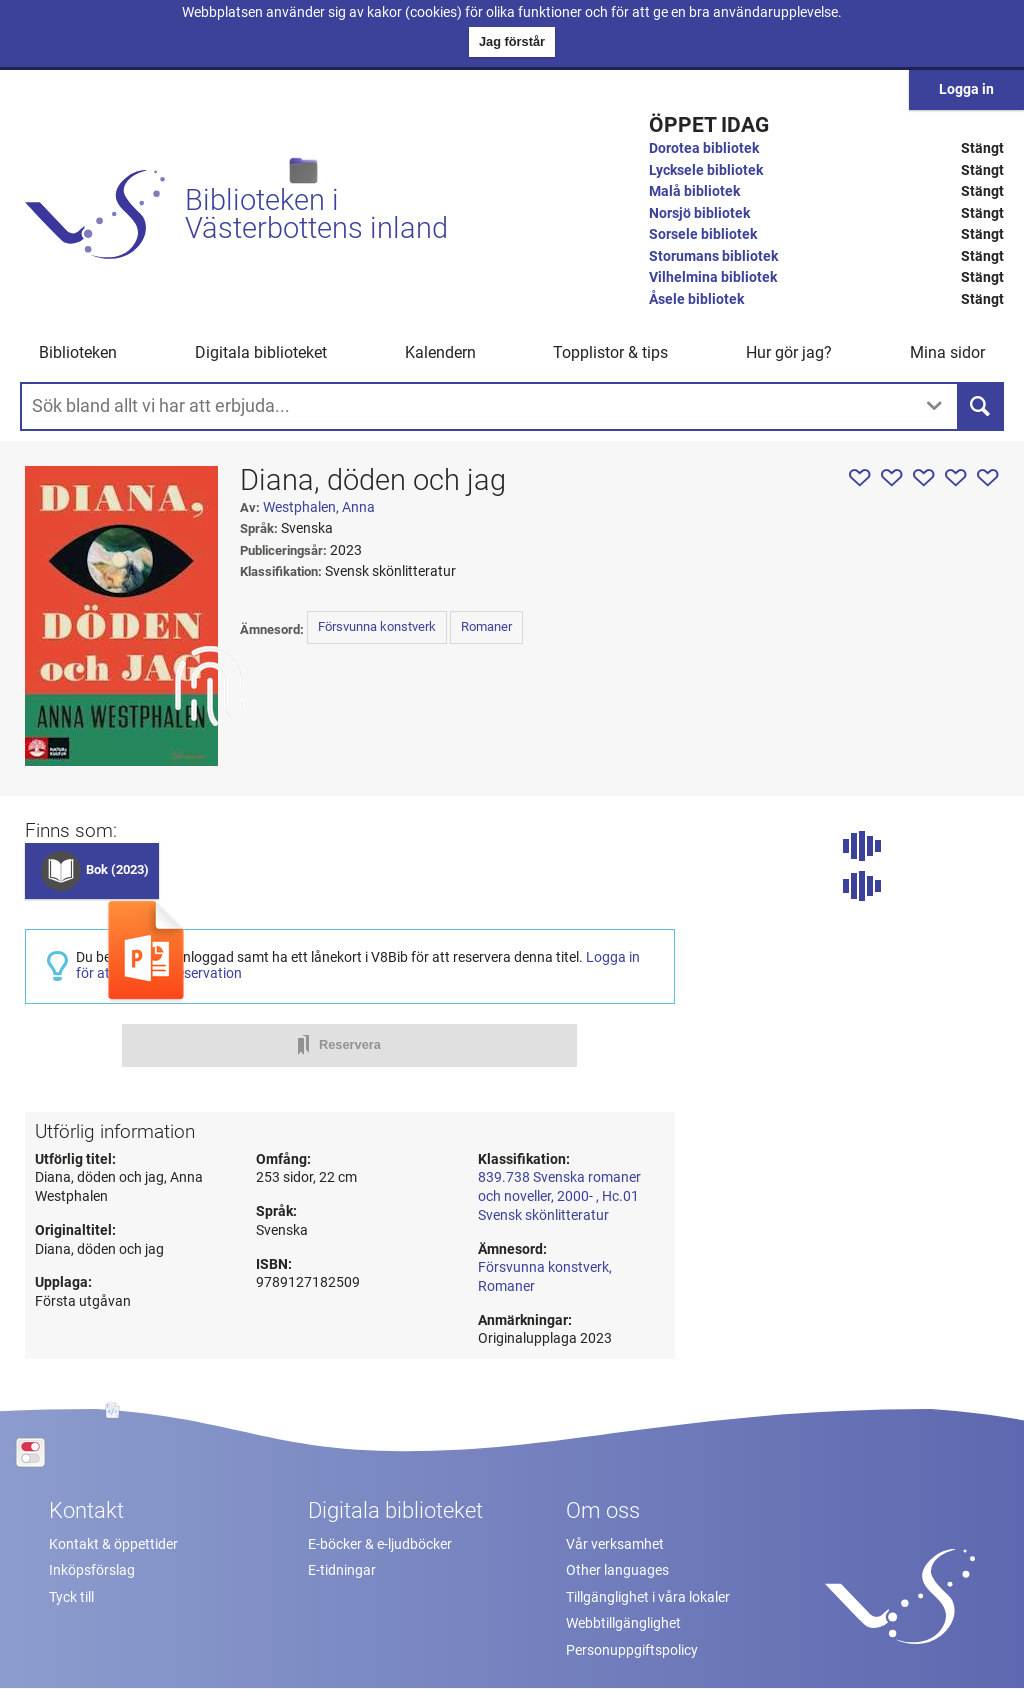 This screenshot has height=1689, width=1024. I want to click on a Microsoft PowerPoint file, so click(146, 950).